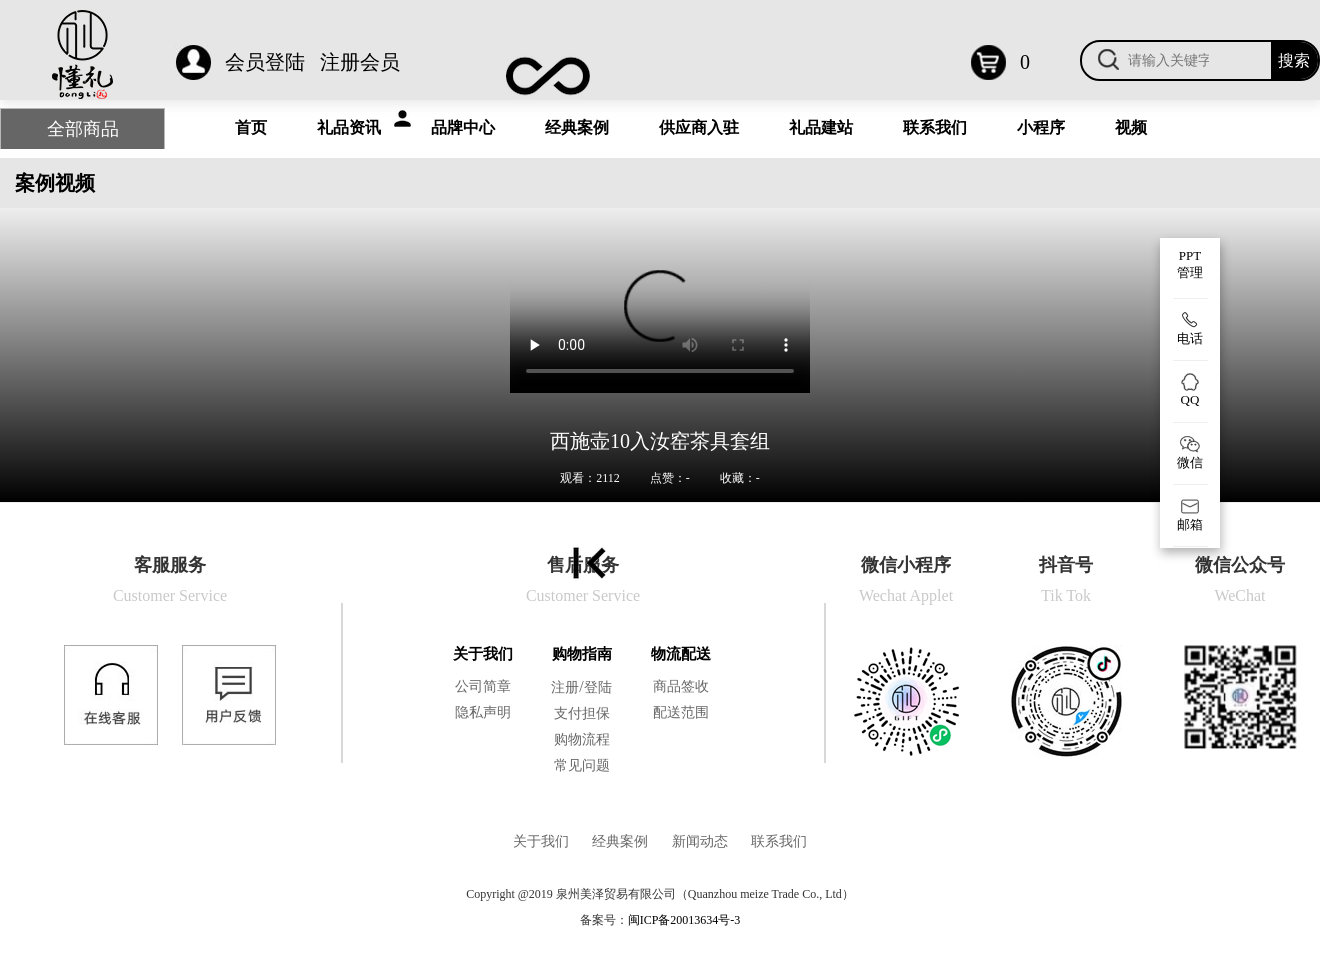  I want to click on go to first page, so click(589, 563).